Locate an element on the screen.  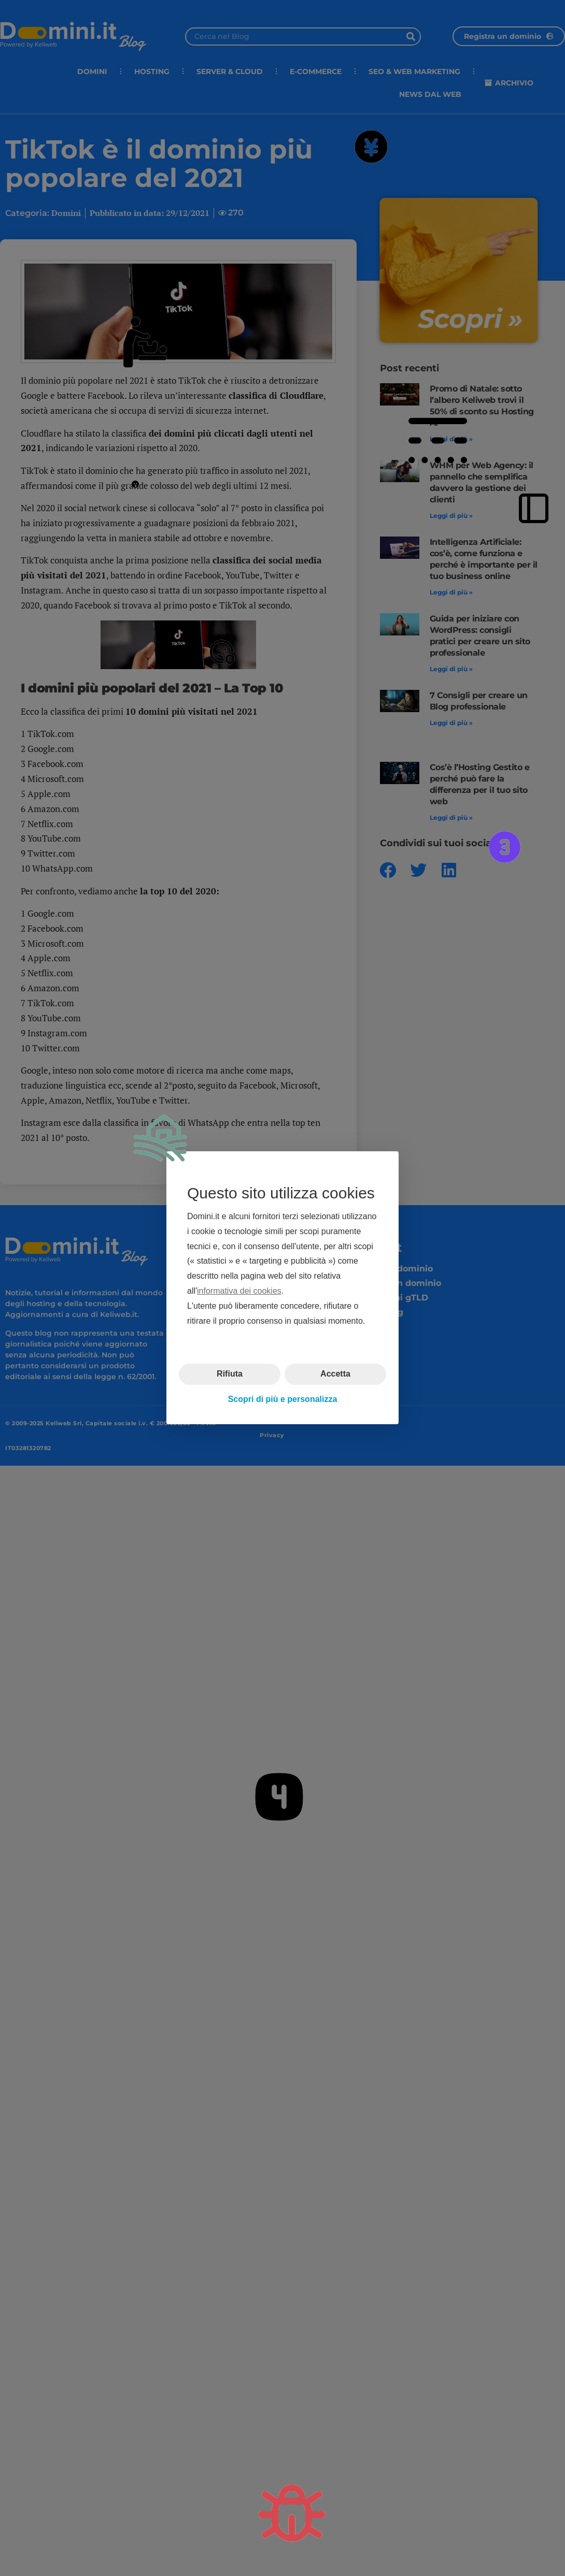
pin your current mood or status is located at coordinates (221, 652).